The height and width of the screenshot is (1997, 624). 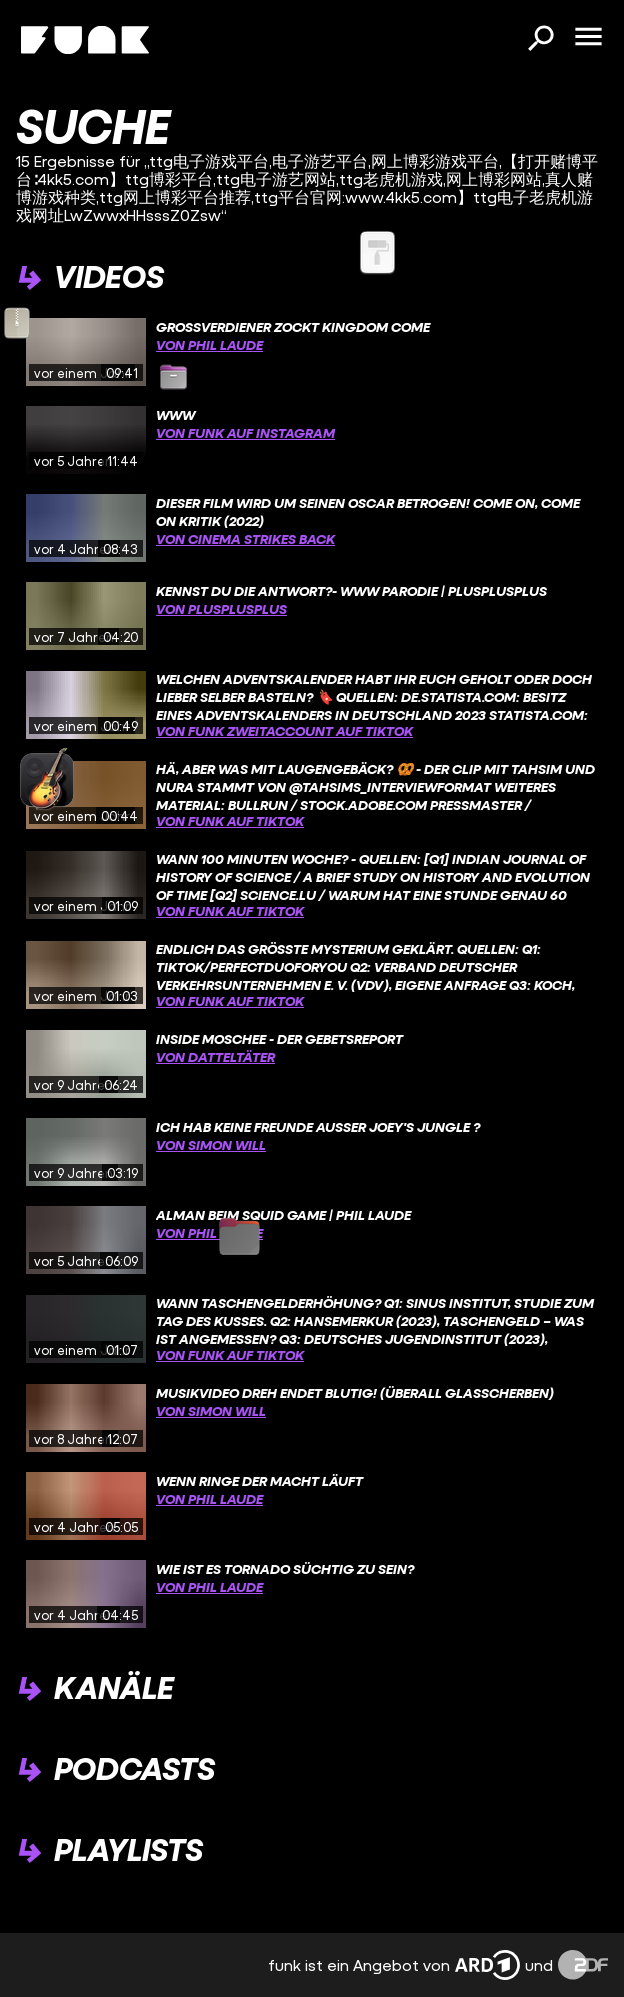 What do you see at coordinates (377, 252) in the screenshot?
I see `open a theme configuration file` at bounding box center [377, 252].